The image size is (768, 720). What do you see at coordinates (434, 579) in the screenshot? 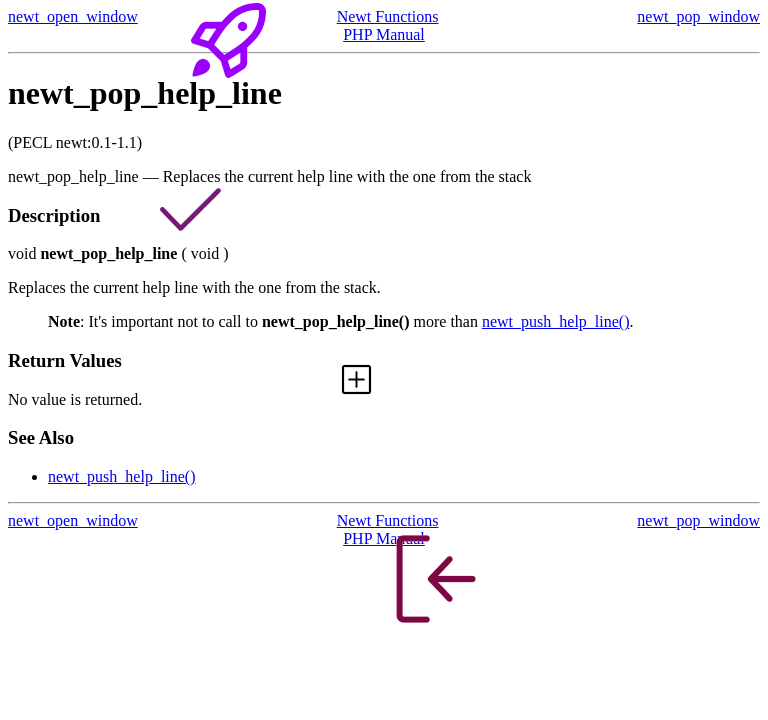
I see `sign in to your account` at bounding box center [434, 579].